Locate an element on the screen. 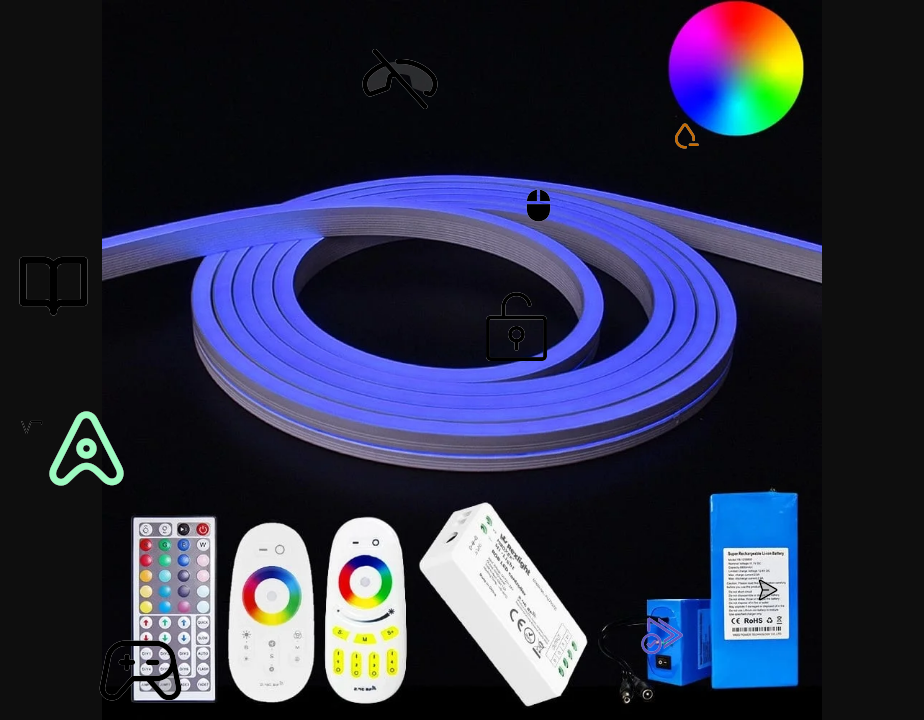 Image resolution: width=924 pixels, height=720 pixels. run all tests with code coverage is located at coordinates (662, 634).